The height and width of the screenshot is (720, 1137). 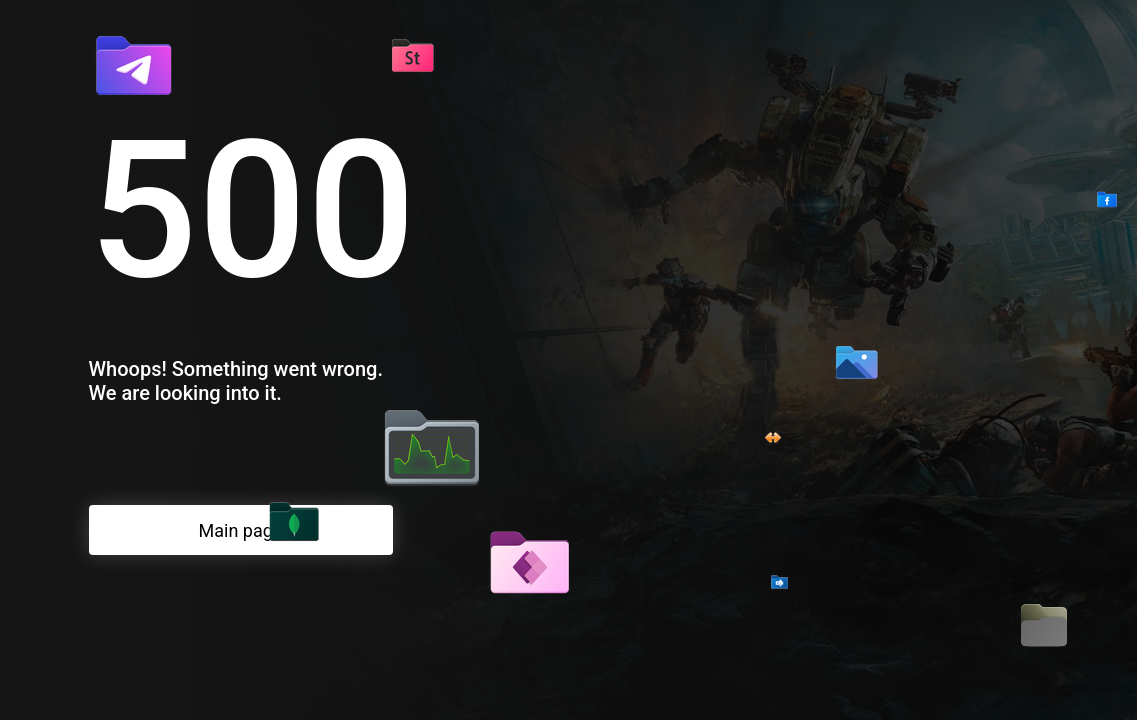 What do you see at coordinates (412, 56) in the screenshot?
I see `open adobe stock assets folder` at bounding box center [412, 56].